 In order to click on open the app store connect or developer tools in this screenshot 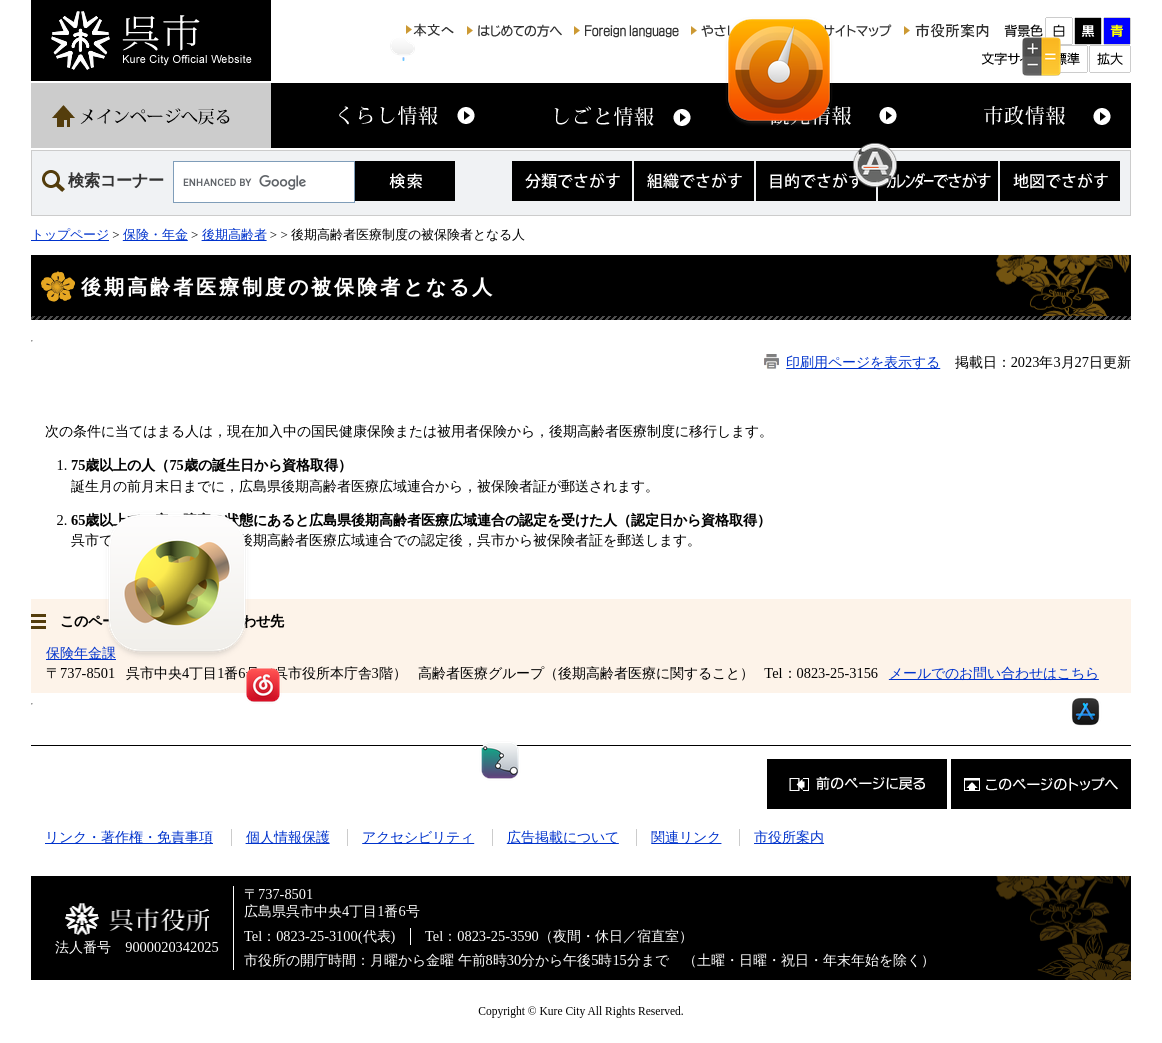, I will do `click(1085, 711)`.